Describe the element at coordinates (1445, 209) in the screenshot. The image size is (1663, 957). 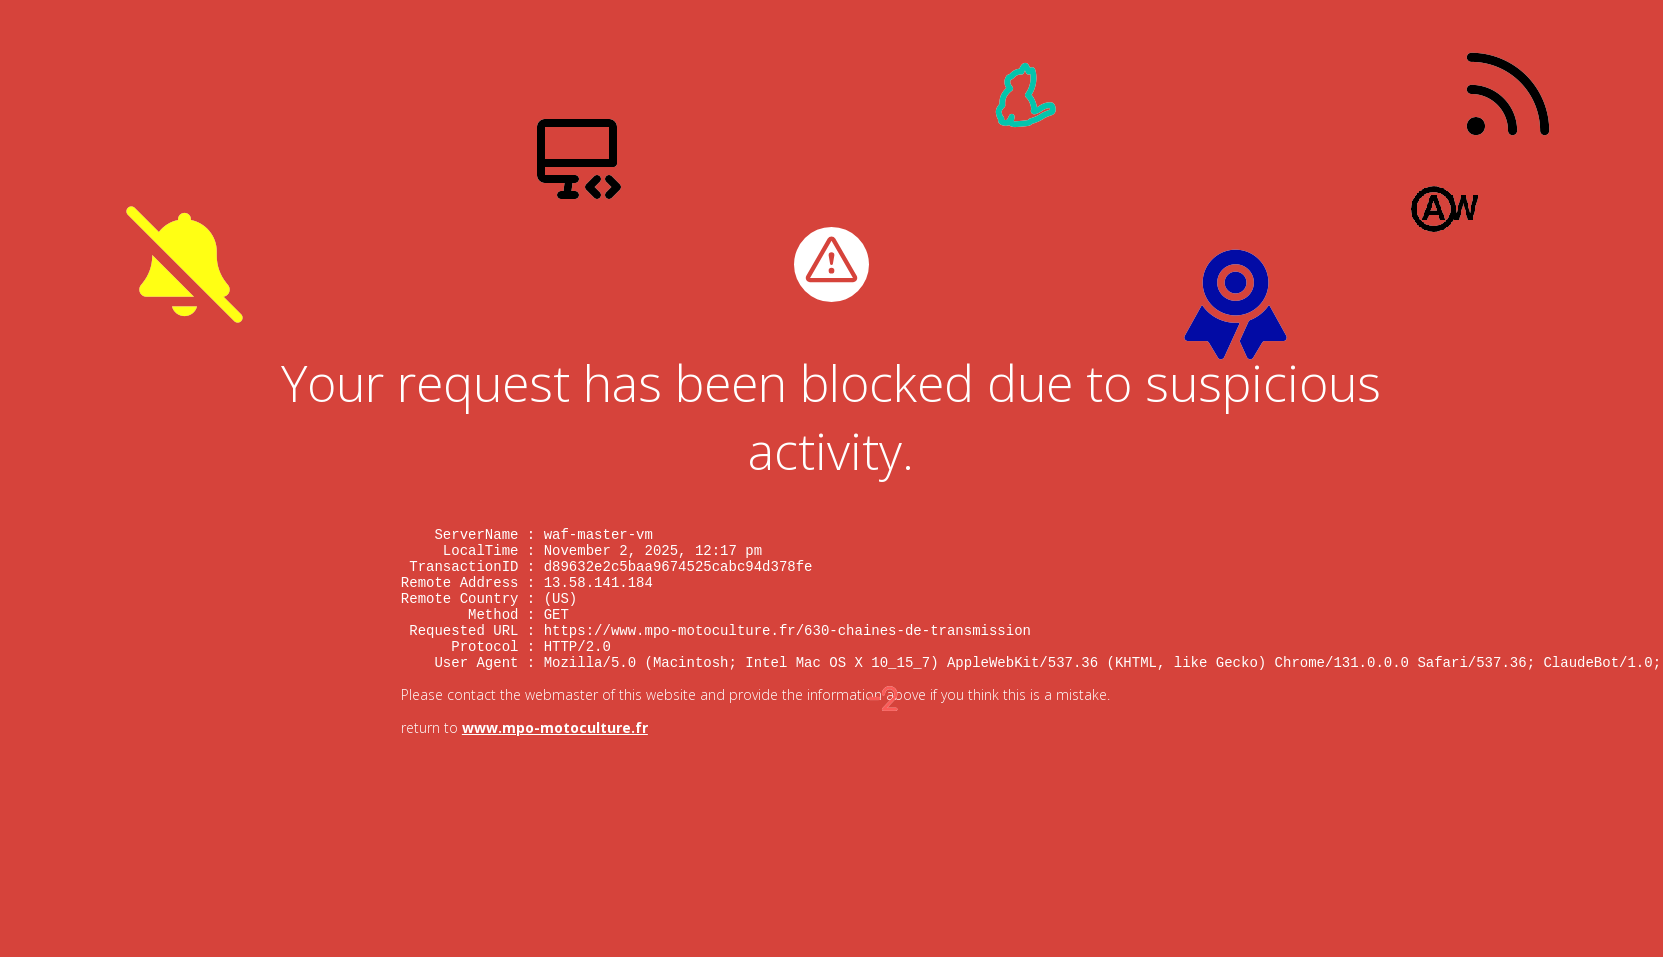
I see `enable automatic white balance` at that location.